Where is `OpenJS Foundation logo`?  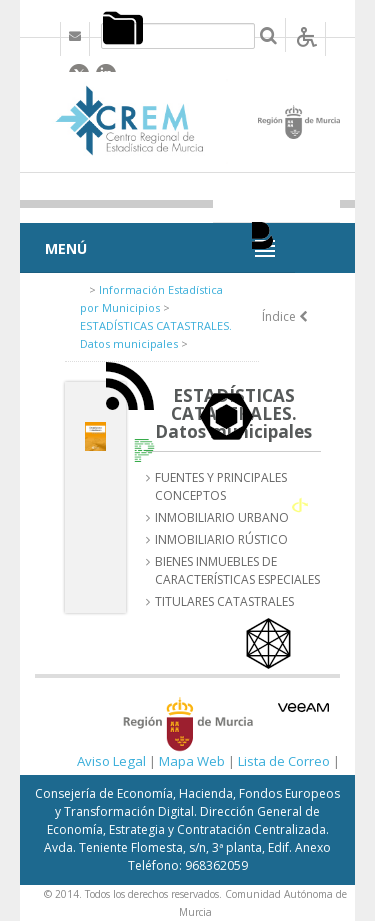 OpenJS Foundation logo is located at coordinates (268, 643).